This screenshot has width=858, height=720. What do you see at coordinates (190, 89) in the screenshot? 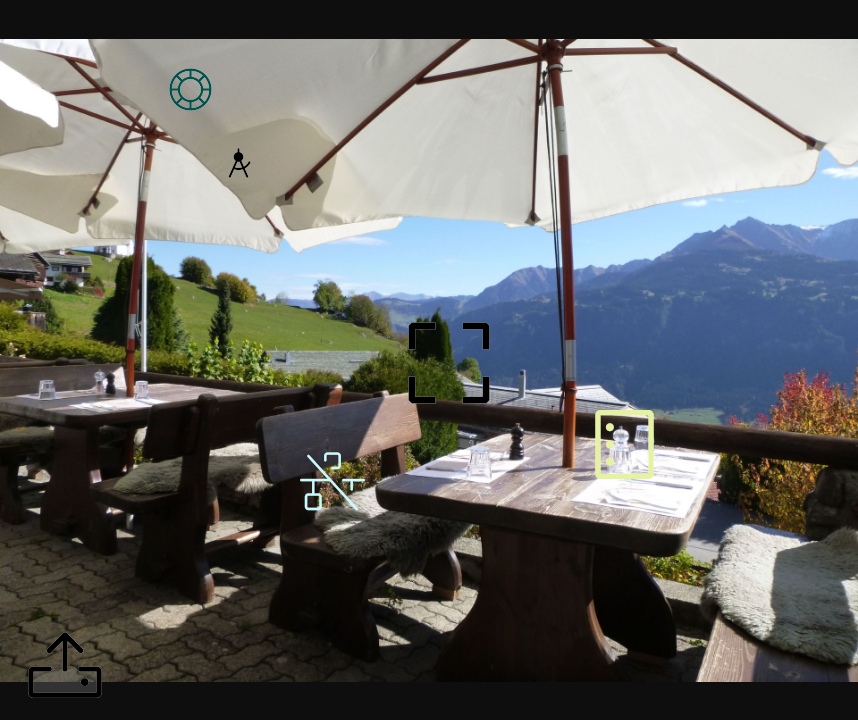
I see `access casino or gambling games` at bounding box center [190, 89].